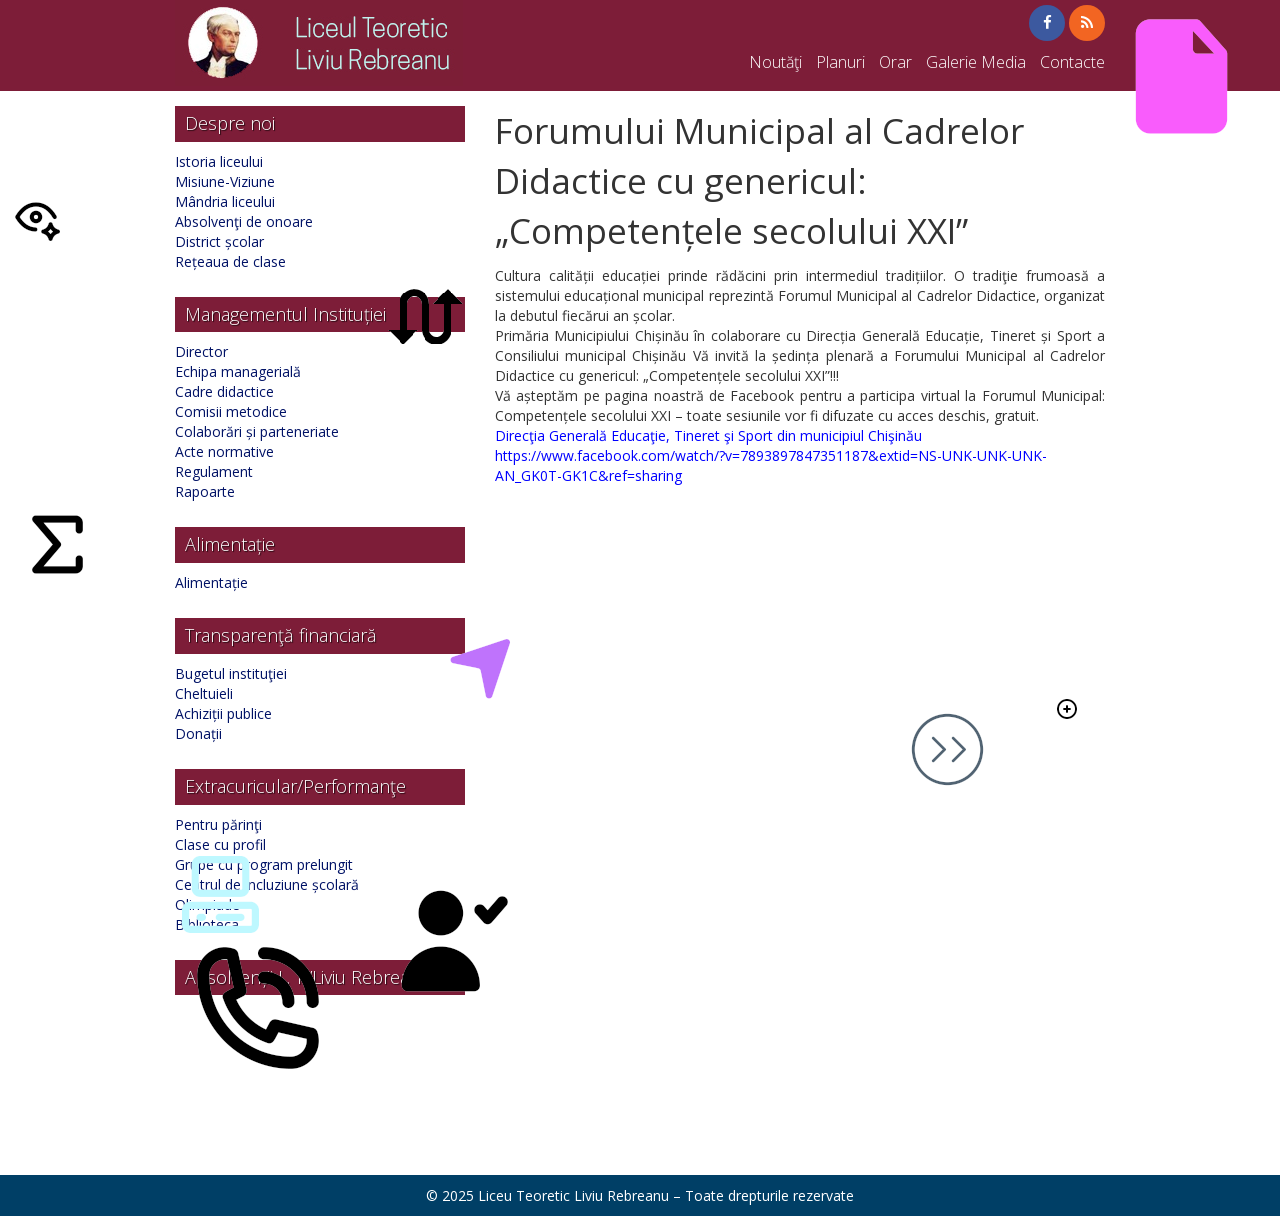 The width and height of the screenshot is (1280, 1216). I want to click on launch a github codespace, so click(220, 894).